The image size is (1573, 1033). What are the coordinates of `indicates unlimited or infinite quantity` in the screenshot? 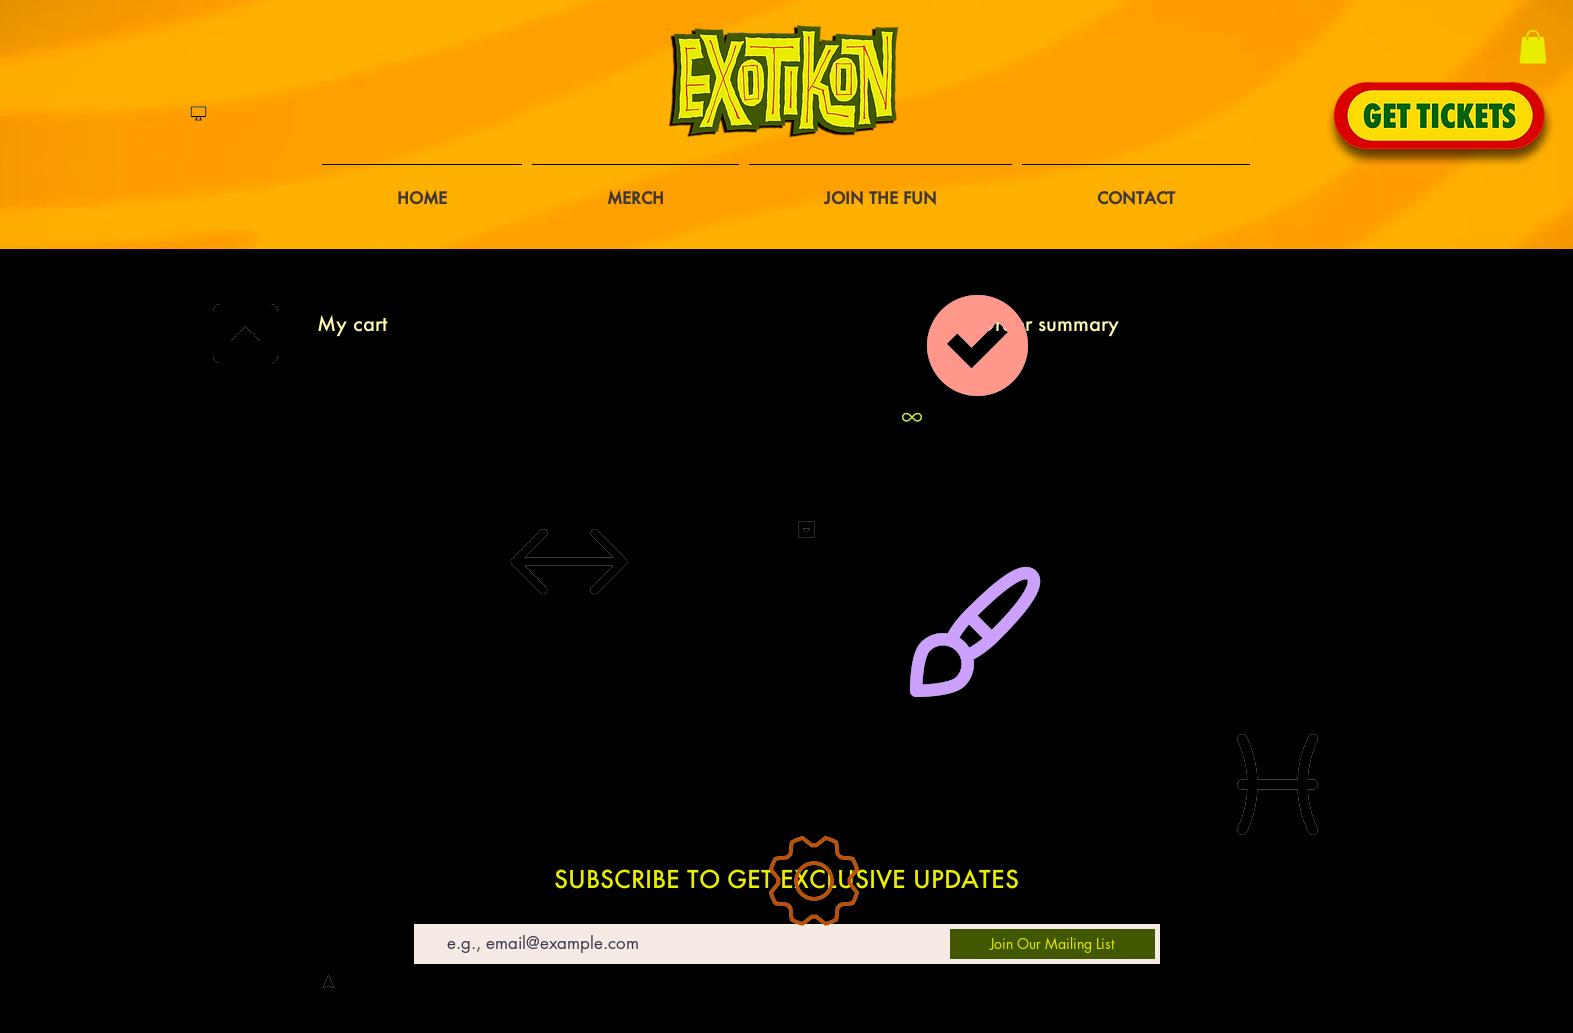 It's located at (912, 417).